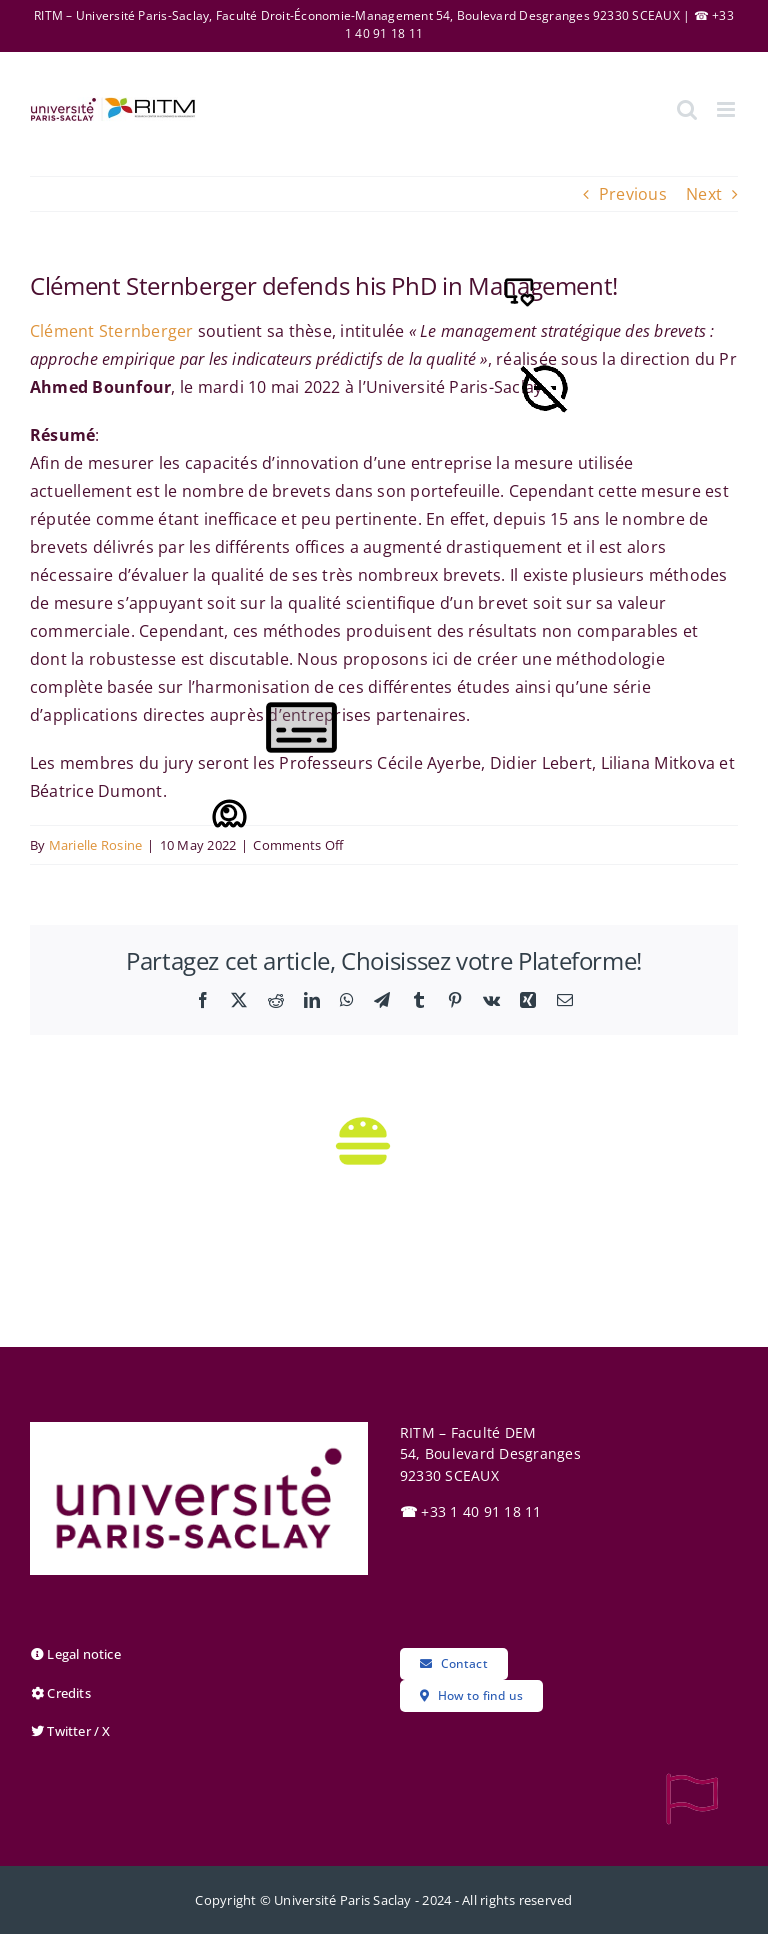  What do you see at coordinates (692, 1799) in the screenshot?
I see `flag or report content` at bounding box center [692, 1799].